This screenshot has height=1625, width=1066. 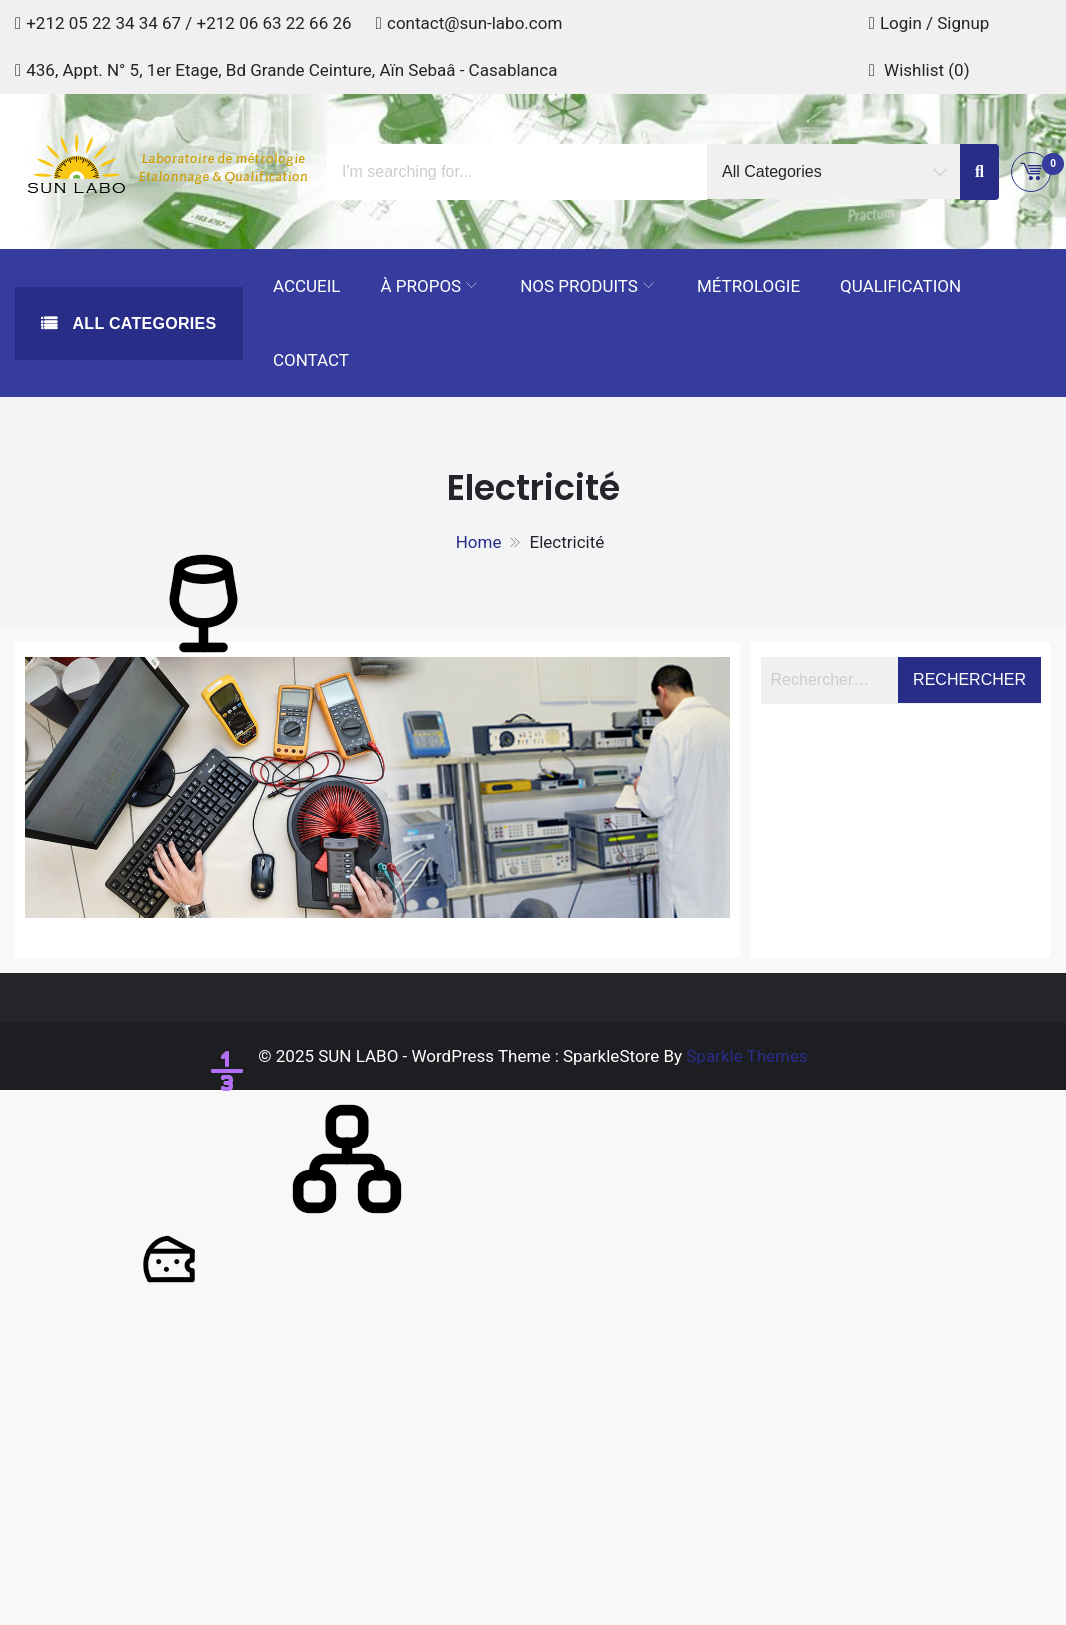 What do you see at coordinates (227, 1071) in the screenshot?
I see `fraction or division calculation tool` at bounding box center [227, 1071].